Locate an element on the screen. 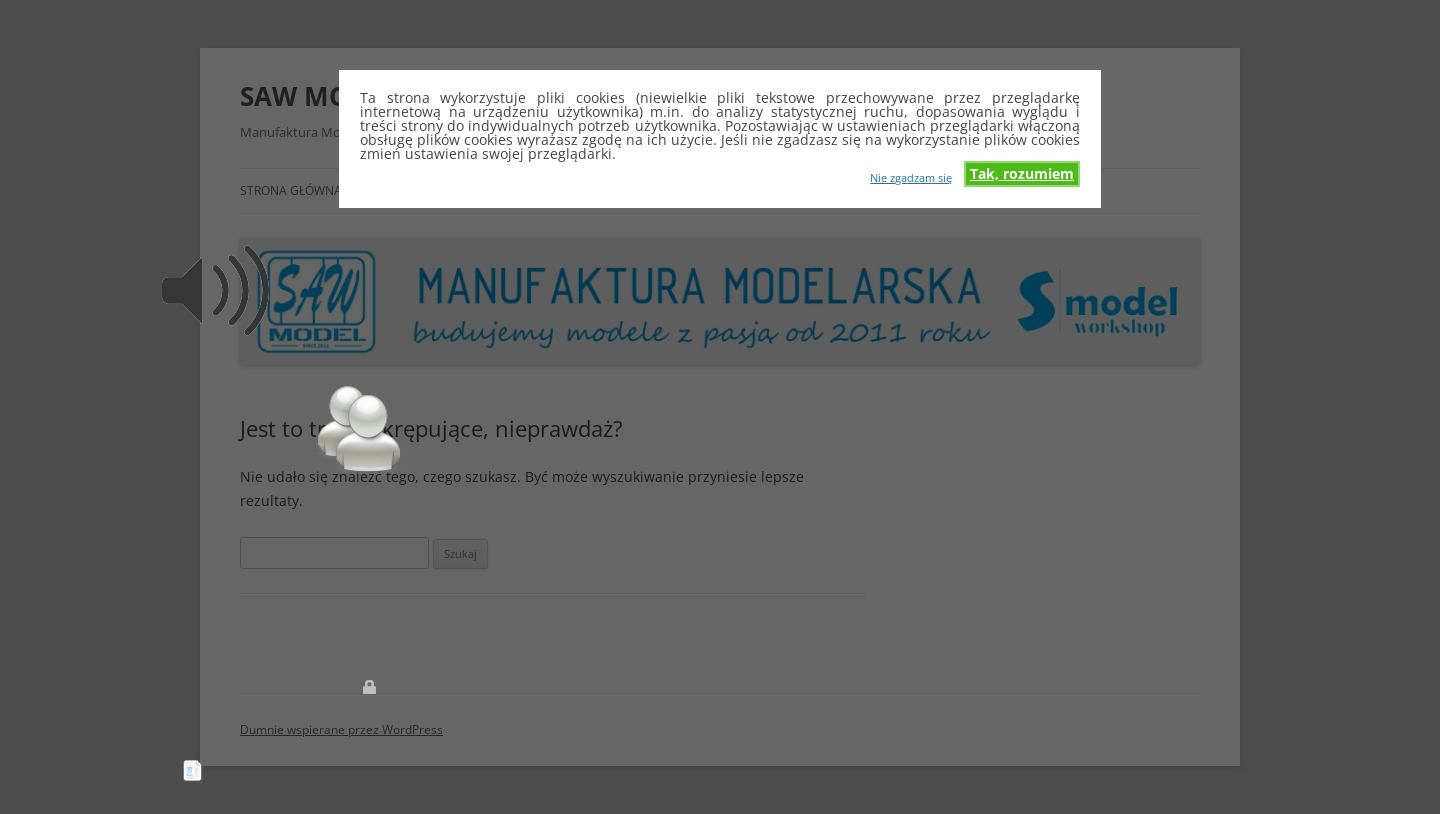  open a Hangul Word Processor (.hwp) document is located at coordinates (192, 770).